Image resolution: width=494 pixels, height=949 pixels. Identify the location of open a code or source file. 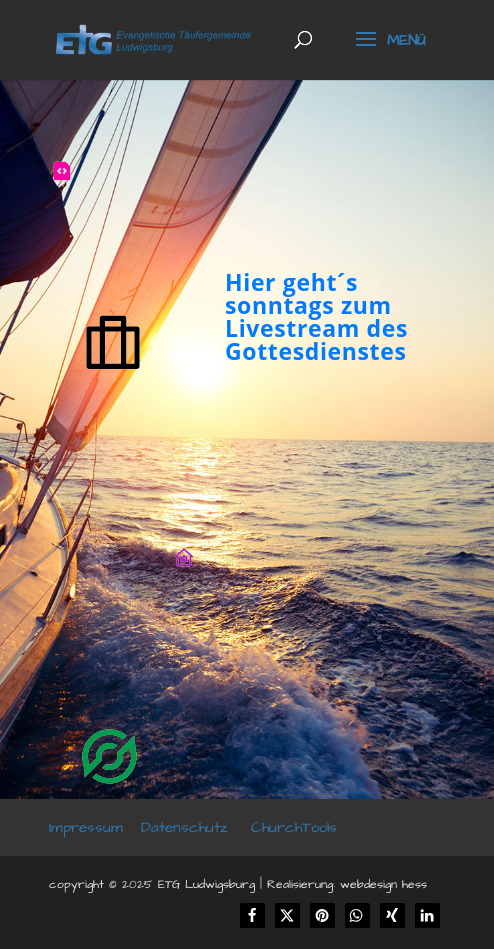
(62, 171).